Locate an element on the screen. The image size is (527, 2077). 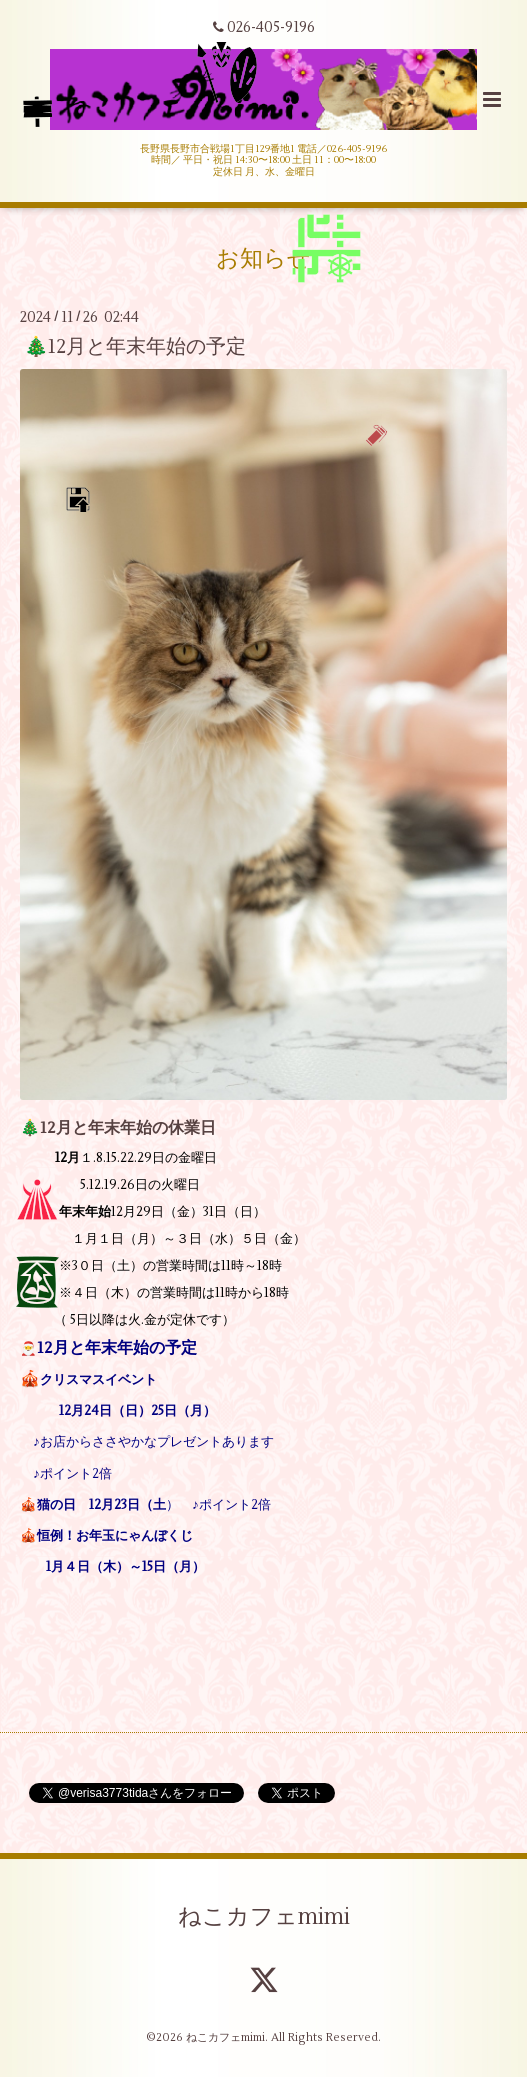
save your current progress is located at coordinates (78, 499).